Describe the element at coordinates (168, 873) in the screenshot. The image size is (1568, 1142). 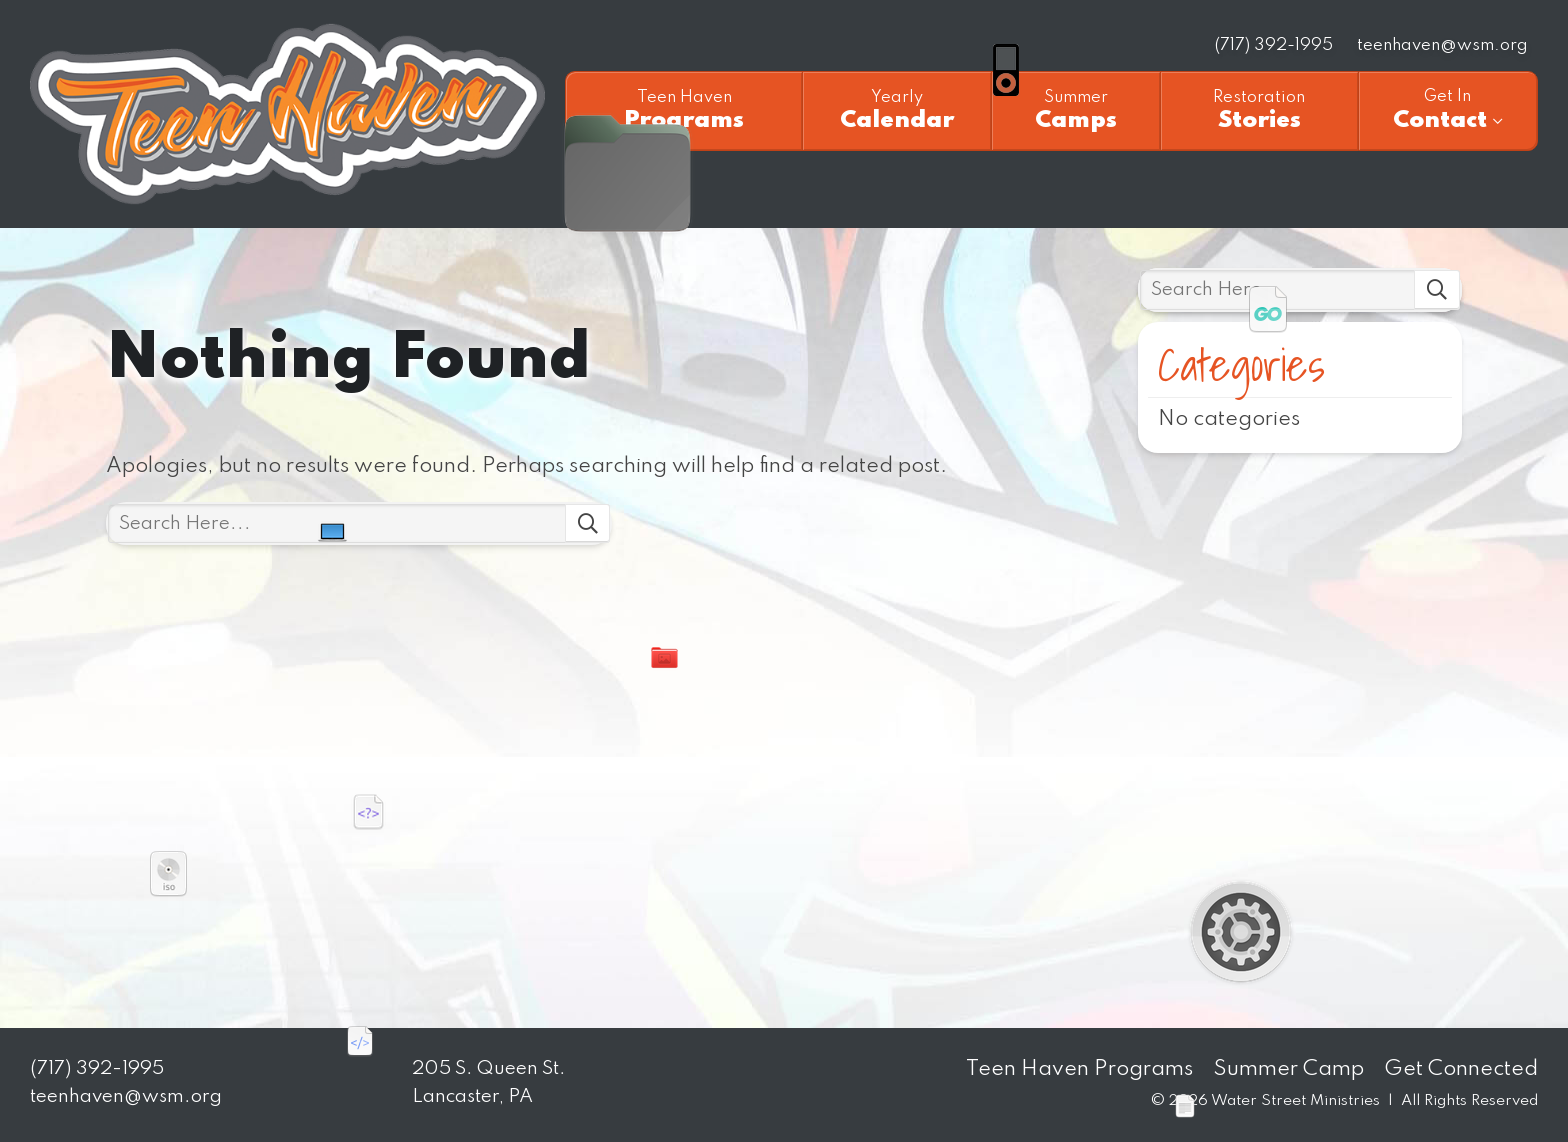
I see `indicates a CD/DVD disc image file (.iso)` at that location.